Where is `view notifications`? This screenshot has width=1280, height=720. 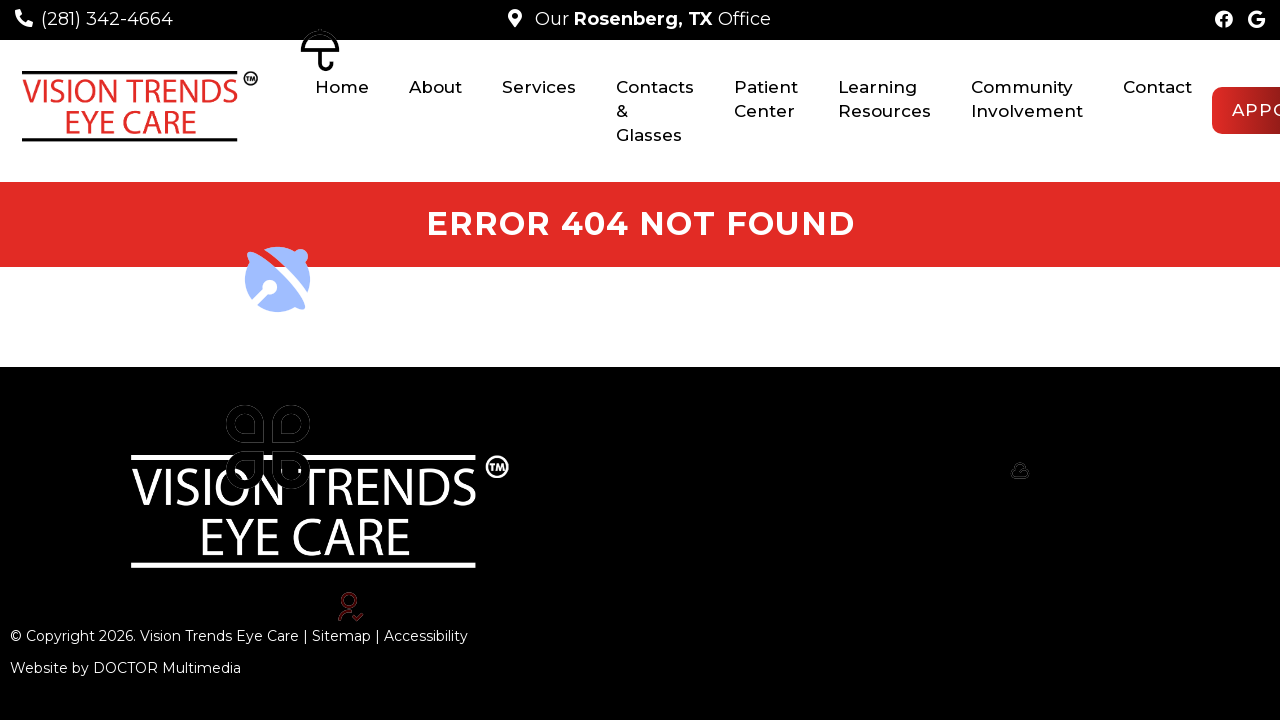 view notifications is located at coordinates (277, 279).